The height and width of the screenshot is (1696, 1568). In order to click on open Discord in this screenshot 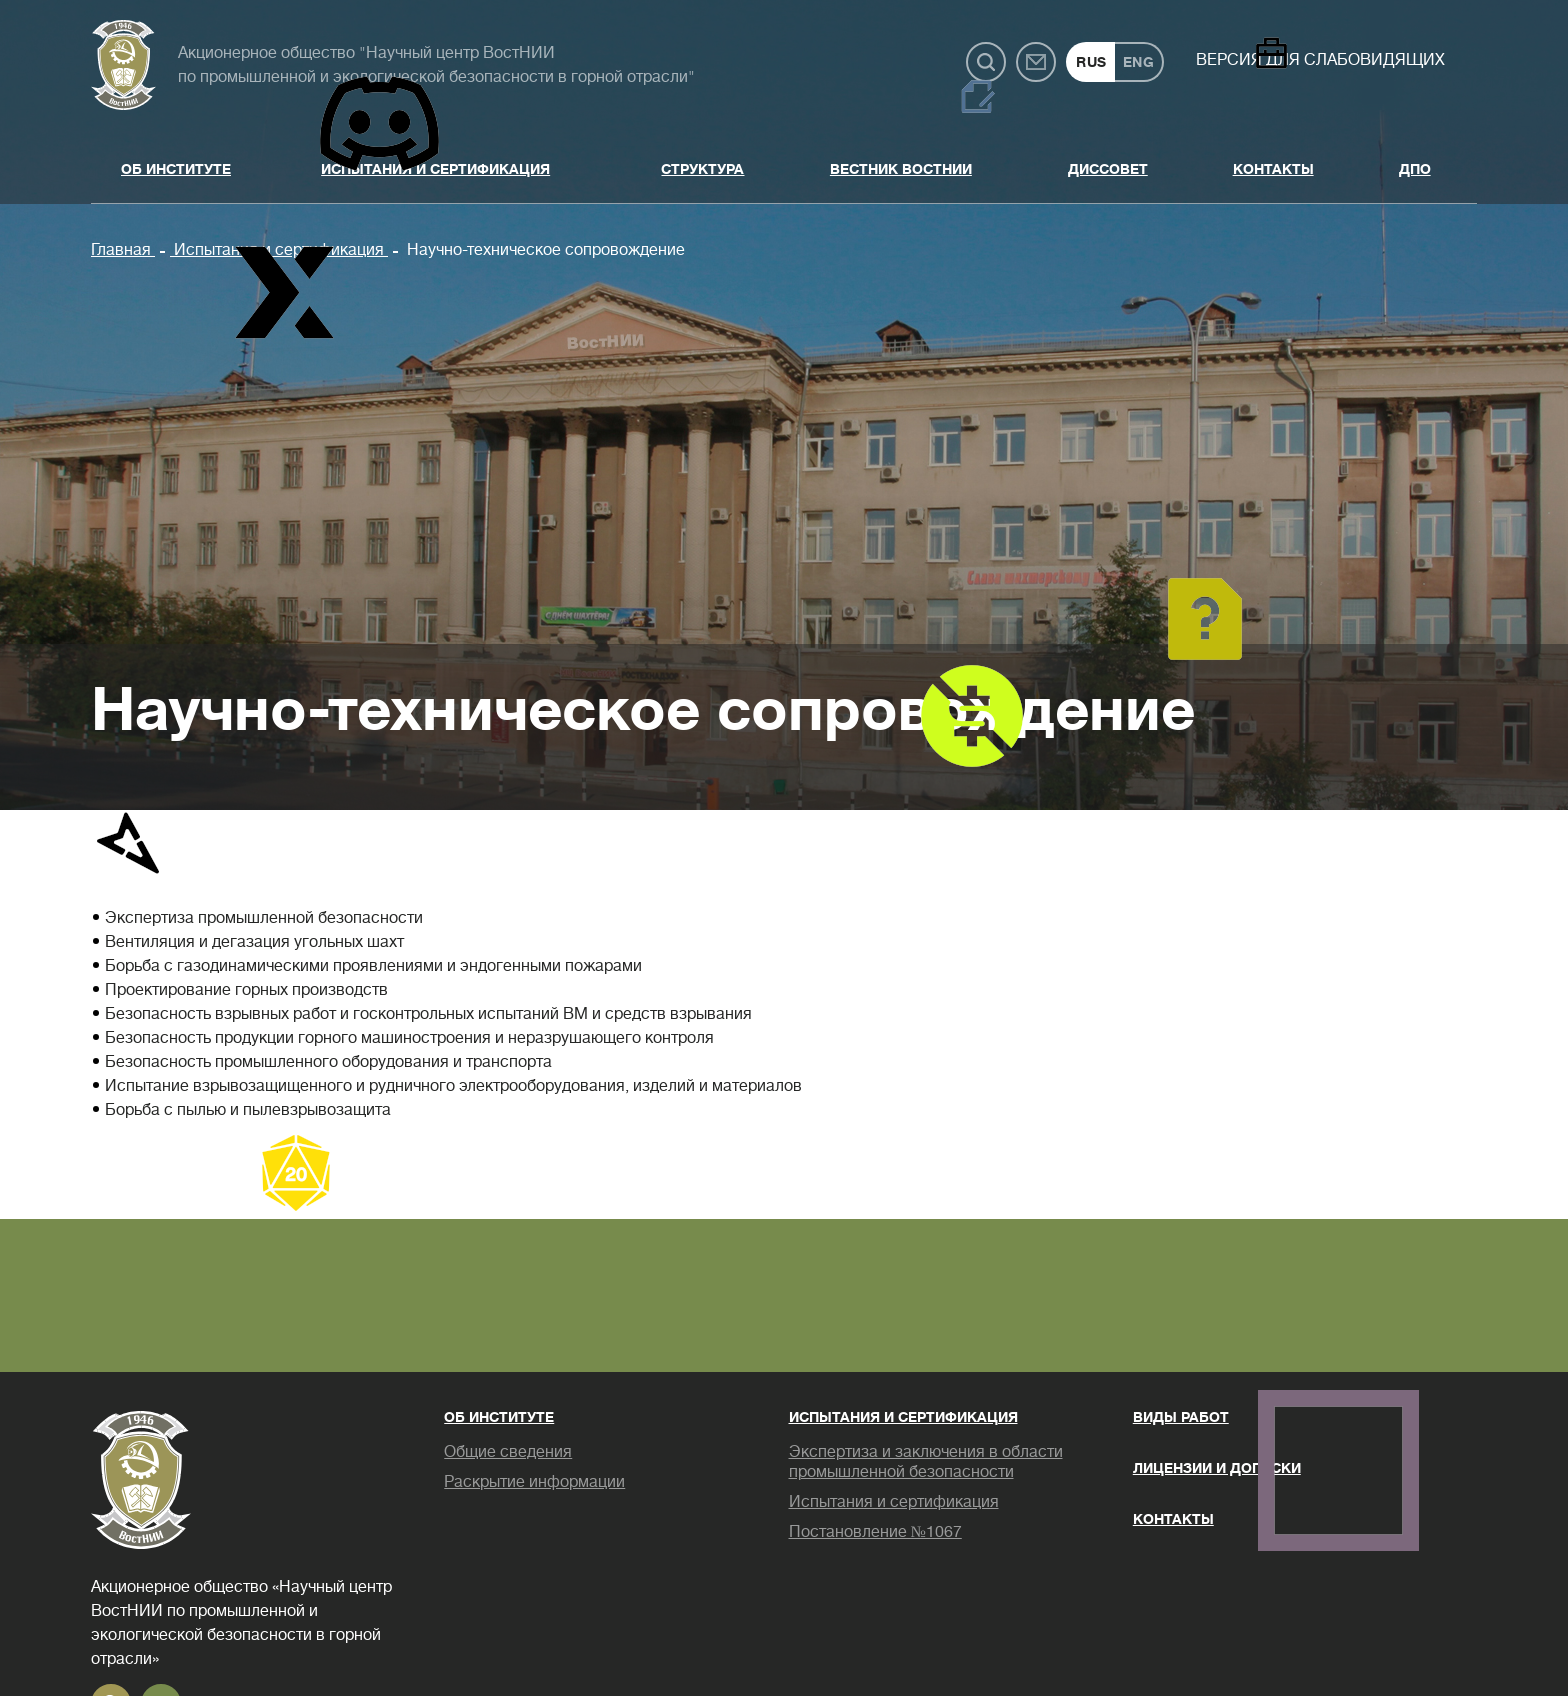, I will do `click(379, 123)`.